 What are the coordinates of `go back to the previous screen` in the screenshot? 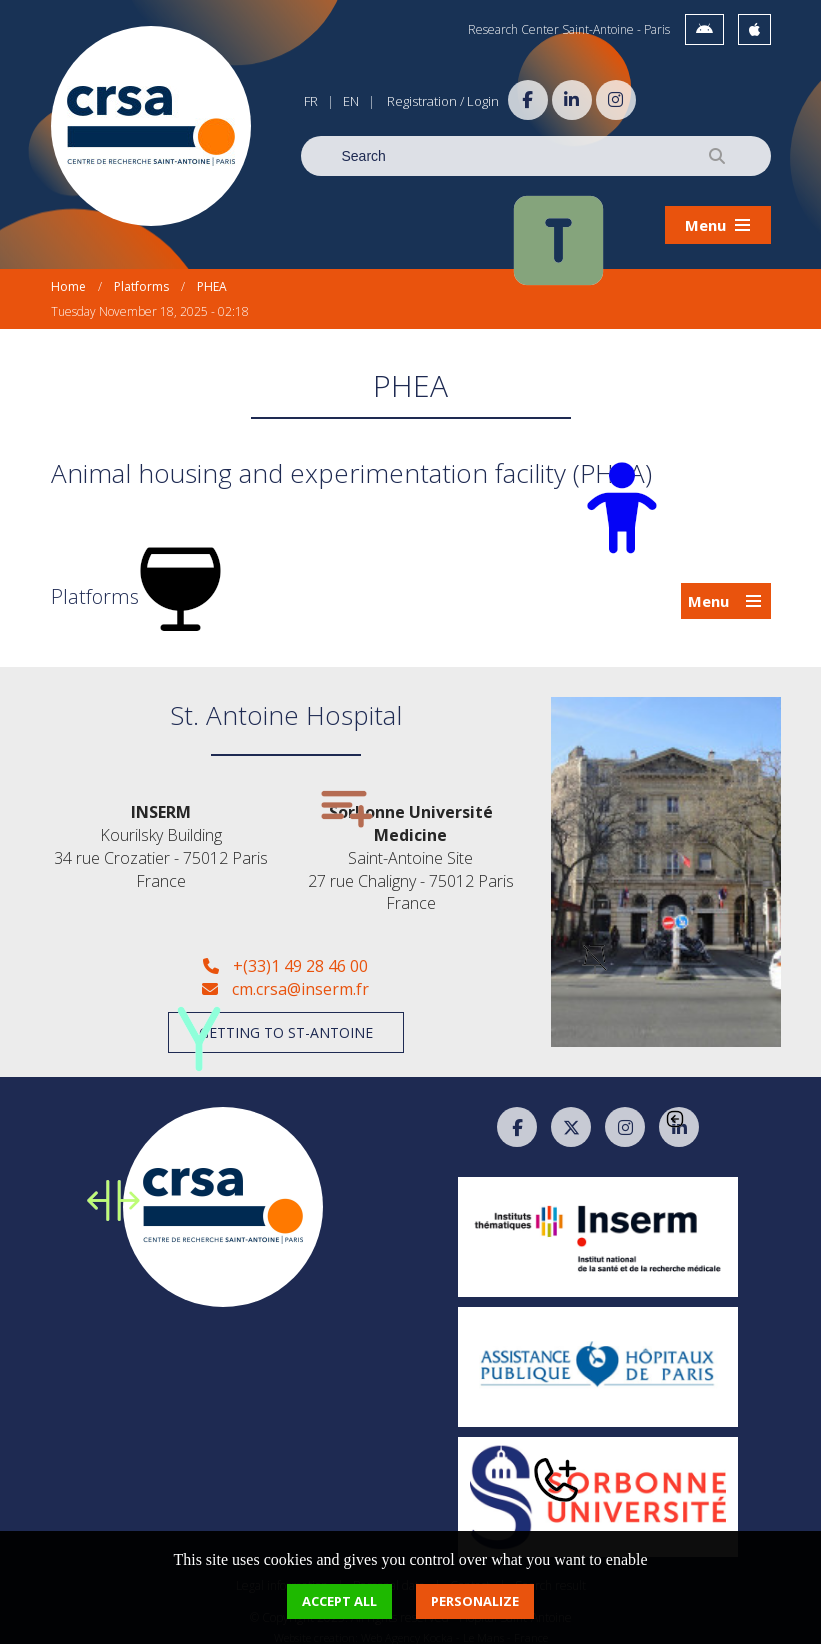 It's located at (675, 1119).